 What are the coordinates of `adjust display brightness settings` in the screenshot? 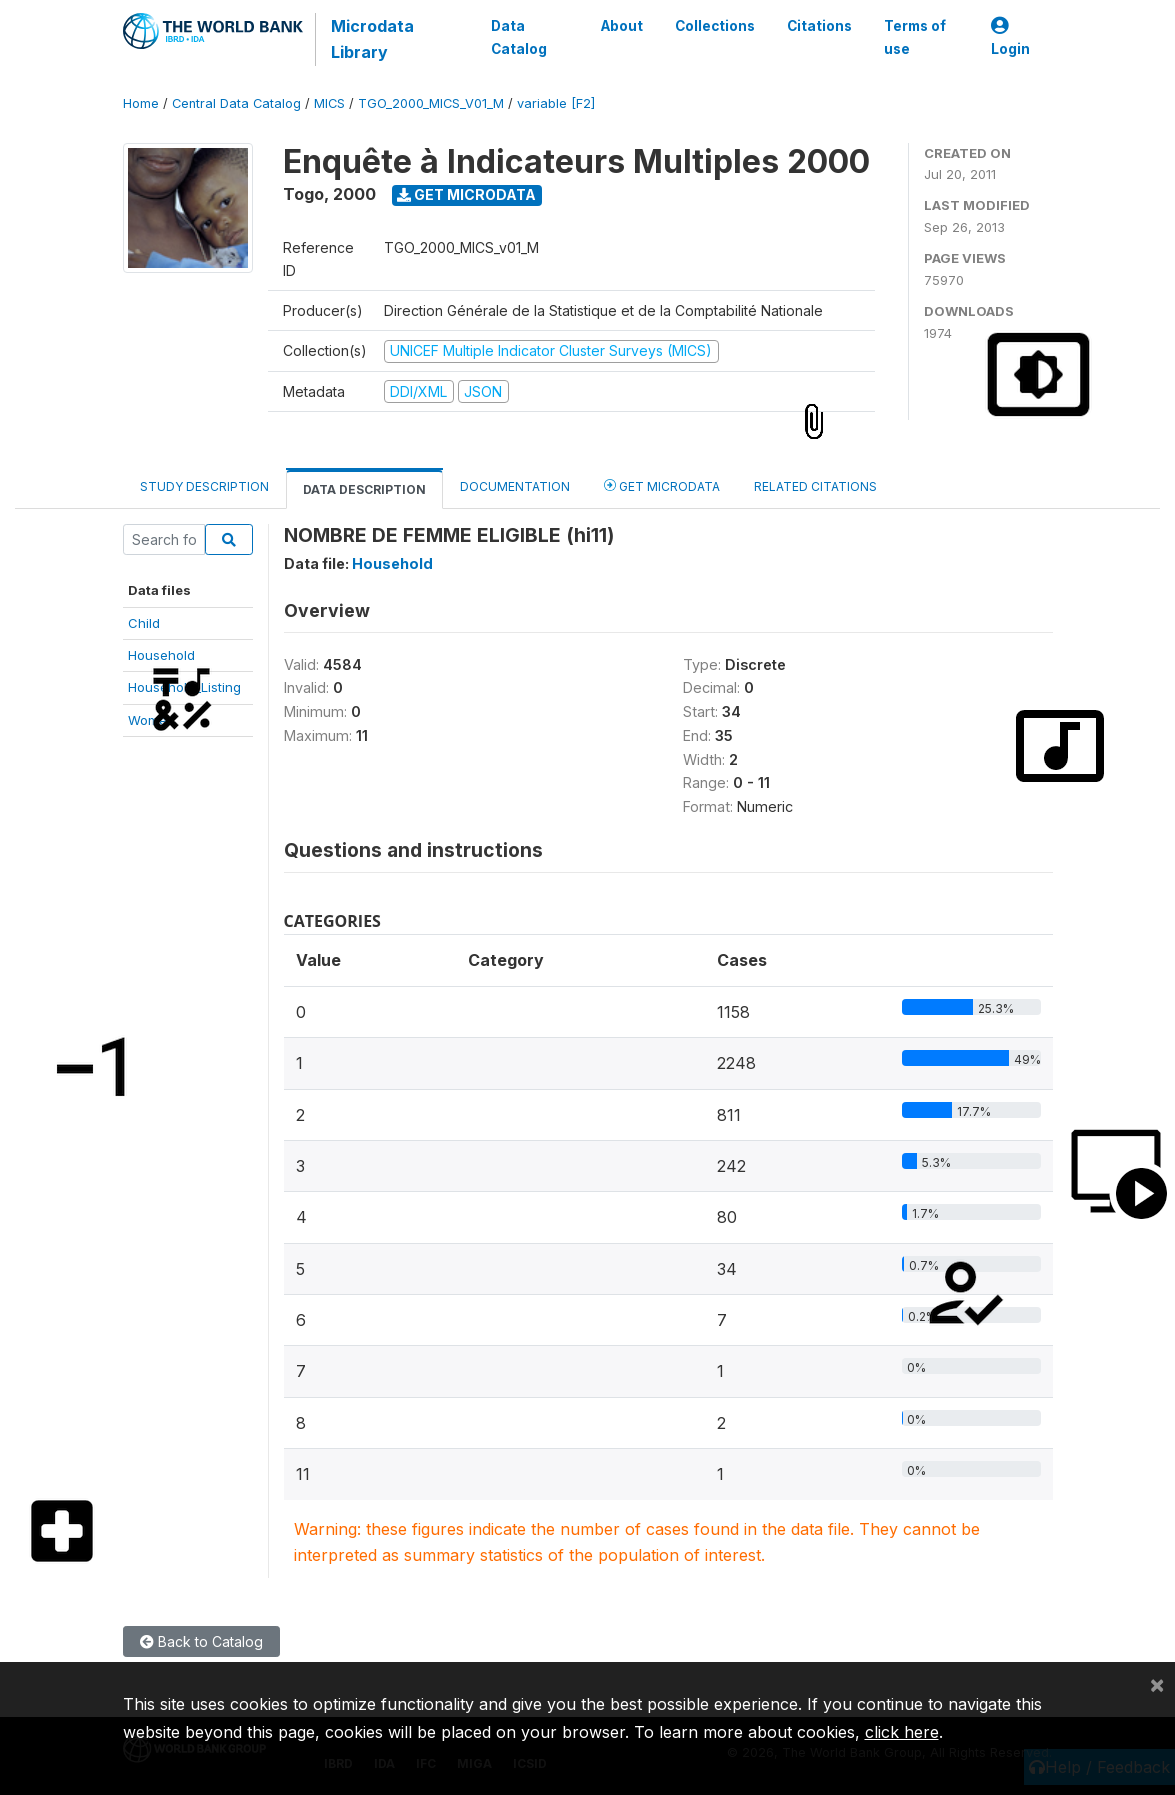 It's located at (1038, 374).